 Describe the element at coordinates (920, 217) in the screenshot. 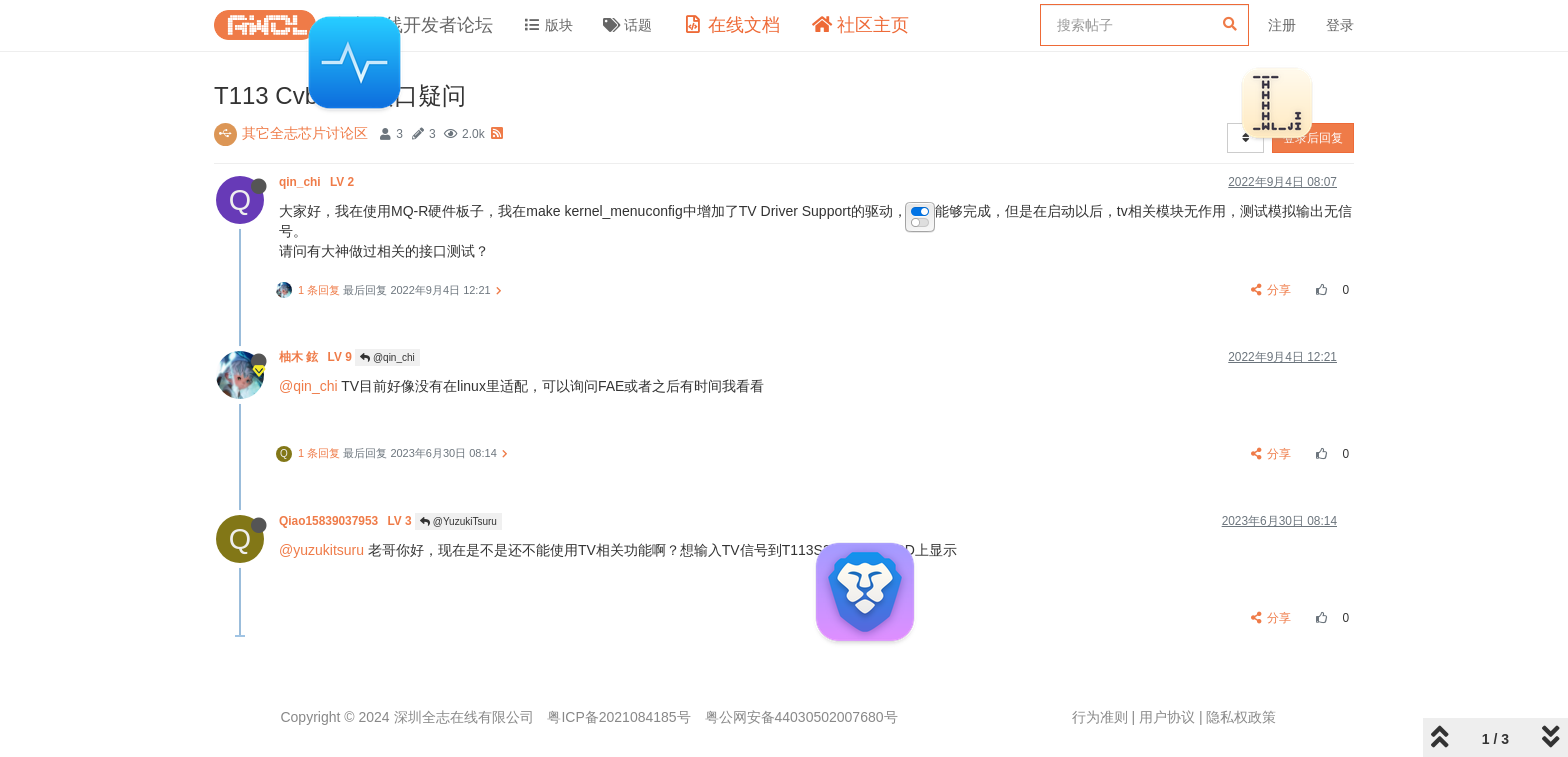

I see `open system tweaks or customization settings` at that location.